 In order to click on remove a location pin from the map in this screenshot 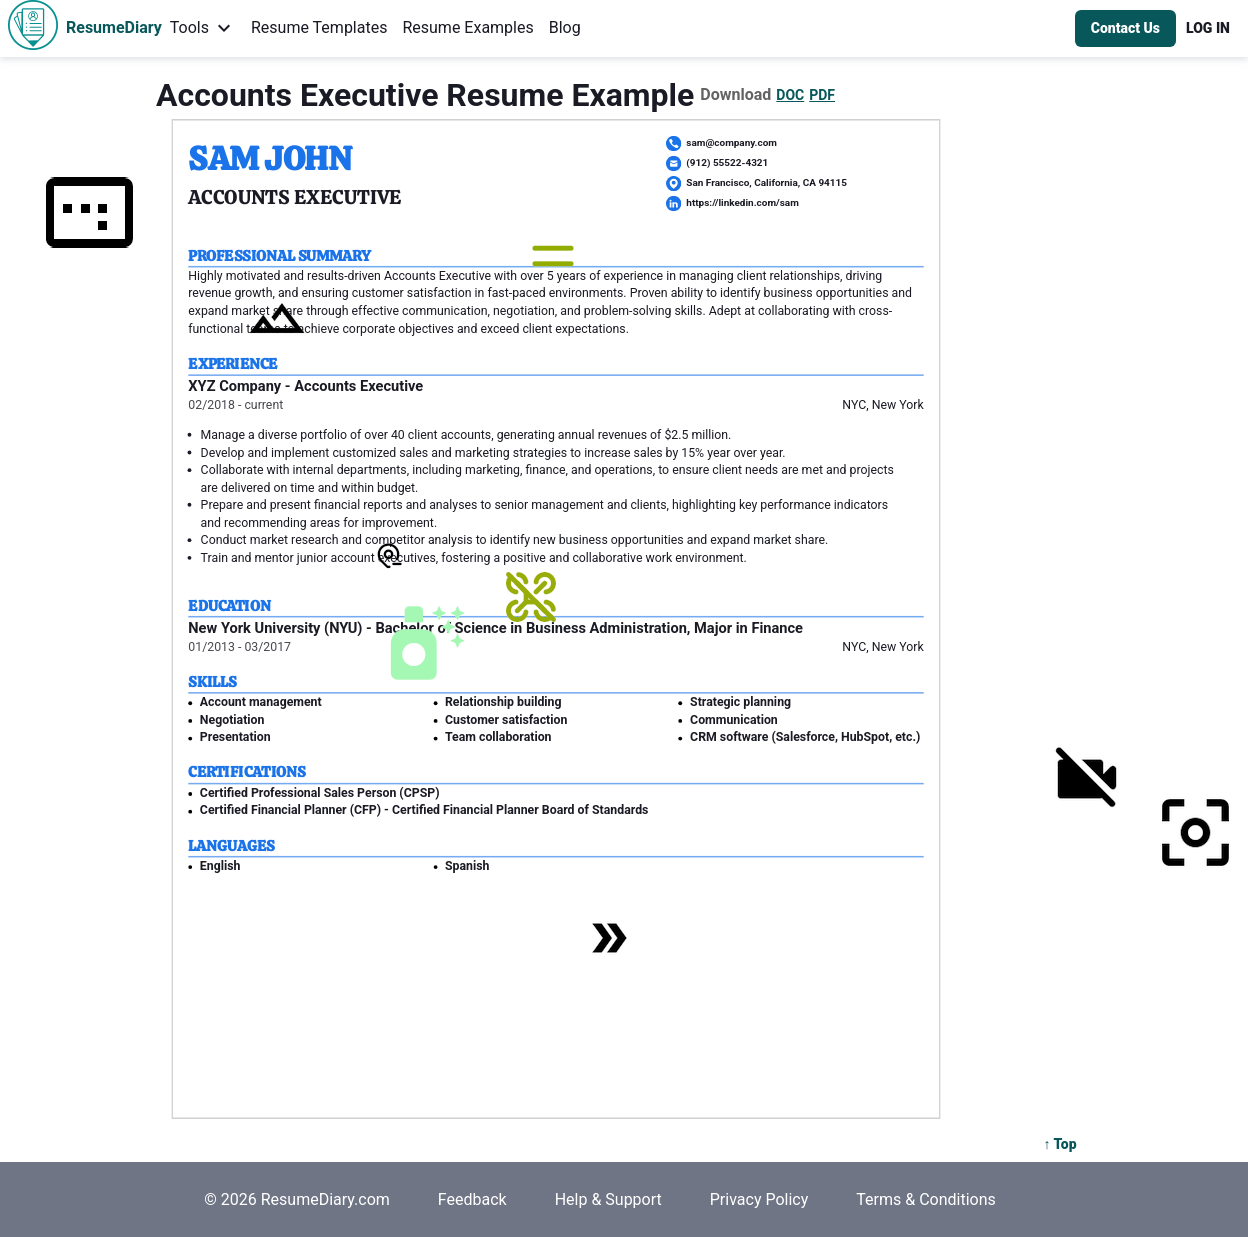, I will do `click(388, 555)`.